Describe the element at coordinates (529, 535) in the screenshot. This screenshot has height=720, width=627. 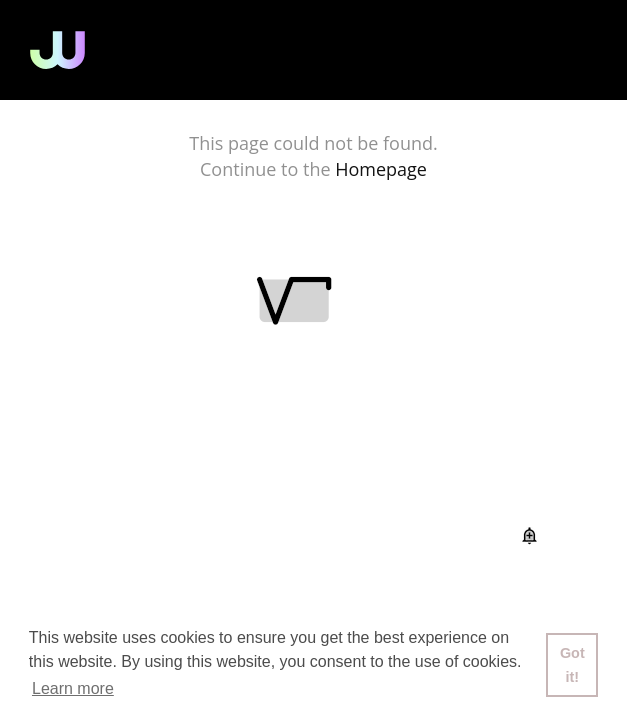
I see `add a new alert or notification` at that location.